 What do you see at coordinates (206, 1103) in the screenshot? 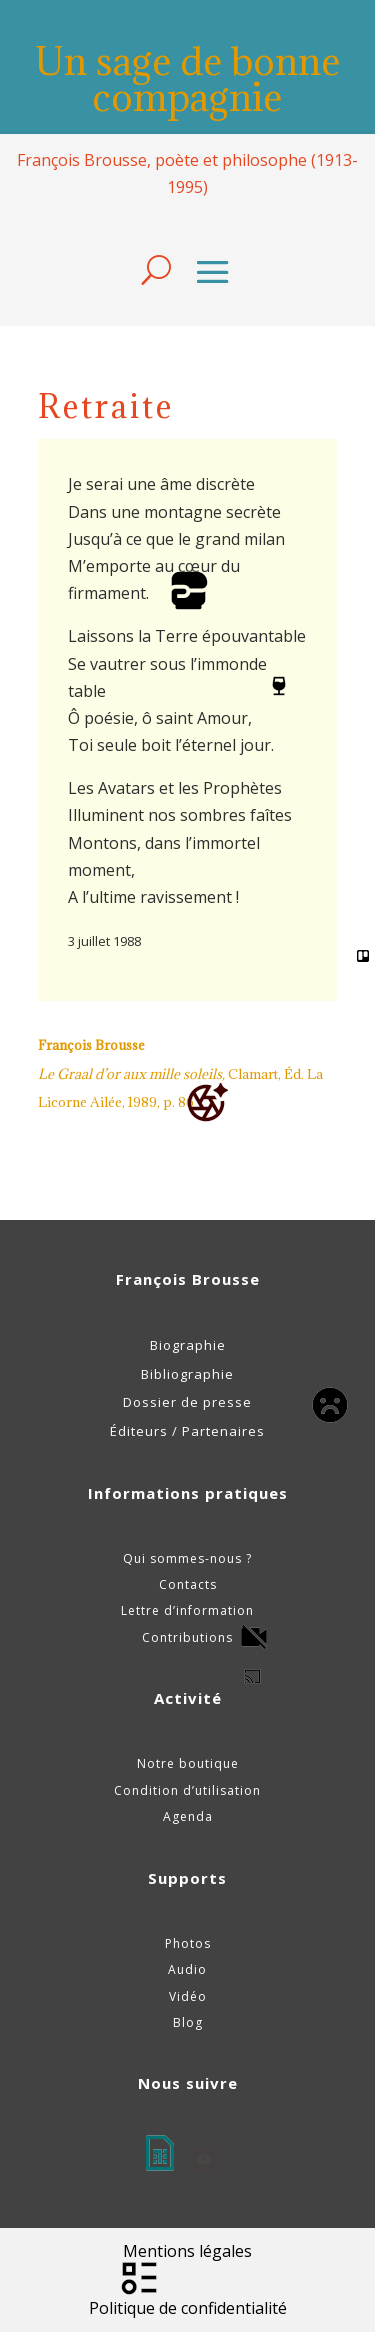
I see `access AI-powered camera features` at bounding box center [206, 1103].